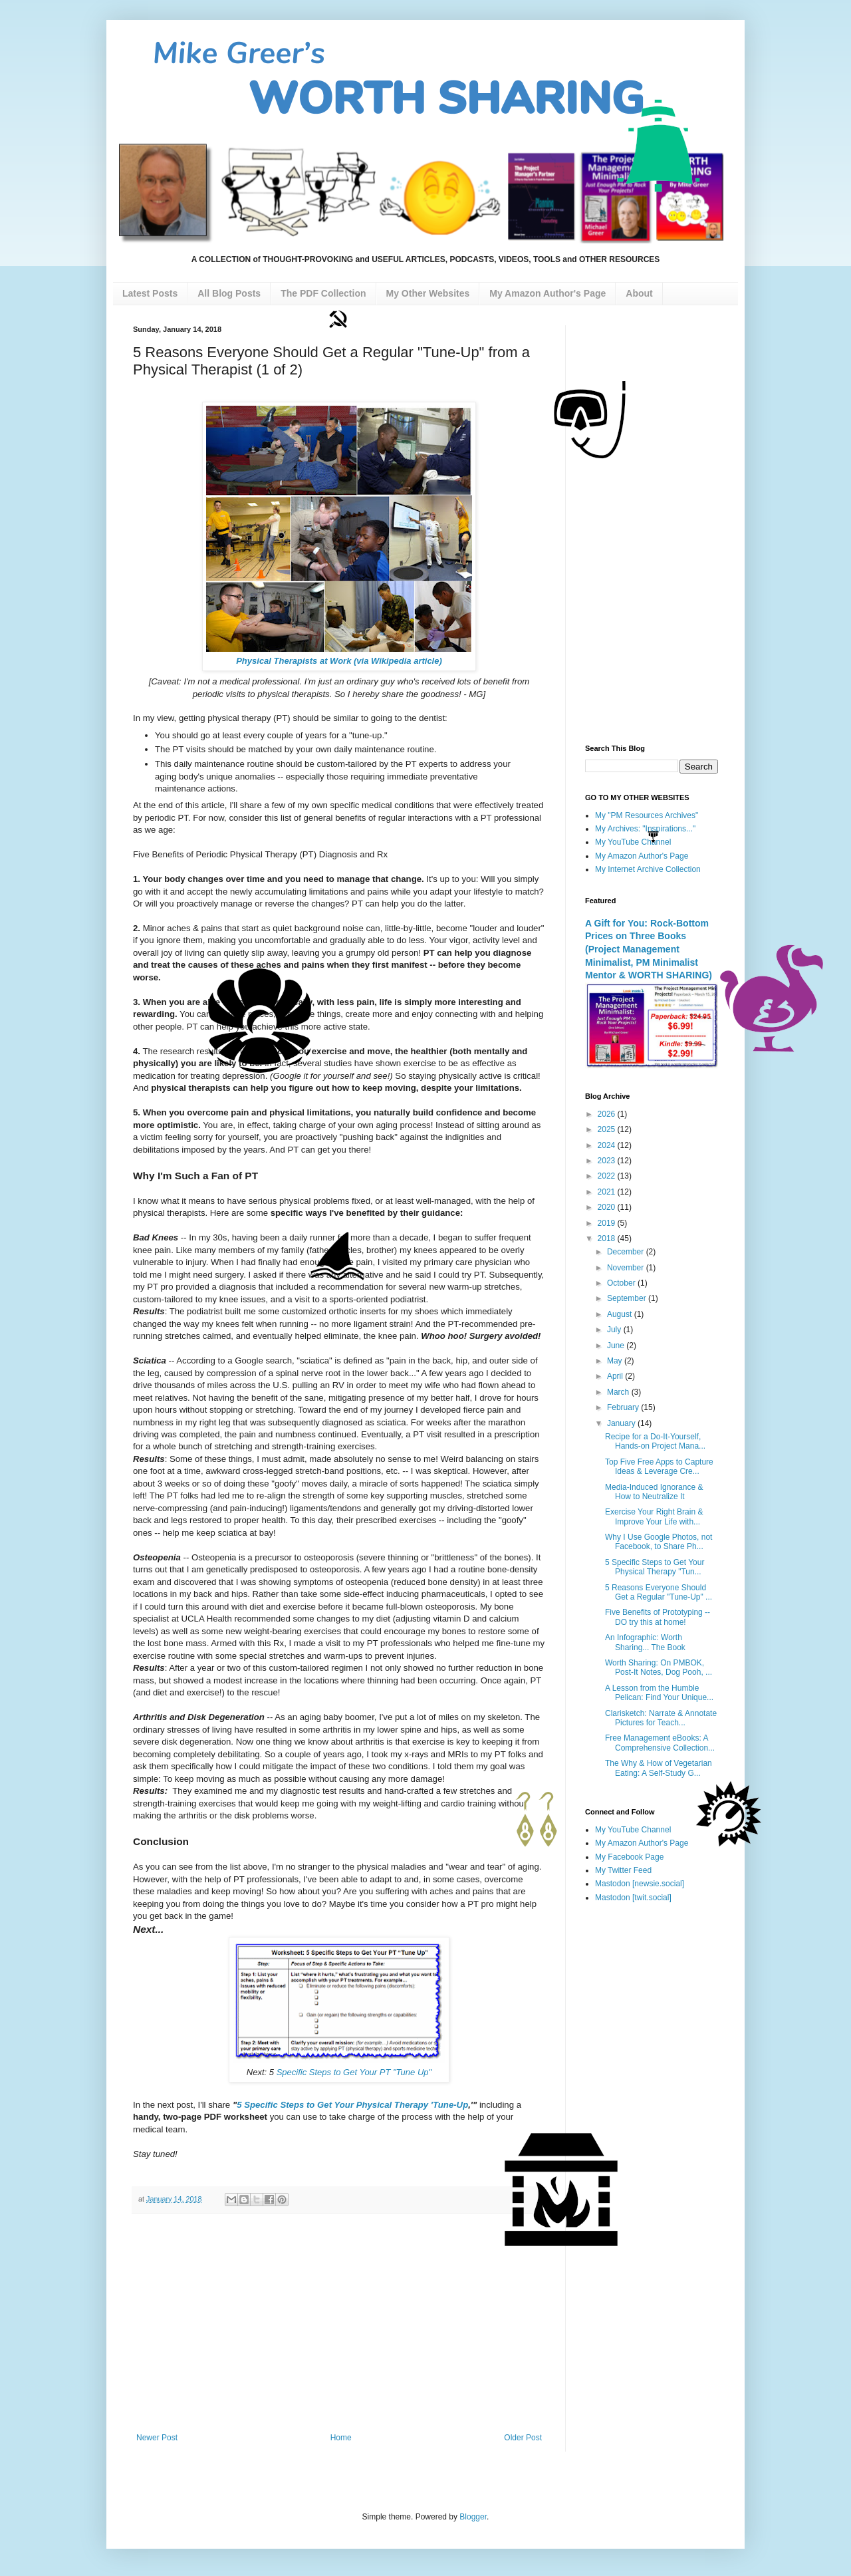  What do you see at coordinates (337, 1256) in the screenshot?
I see `indicates shark or dangerous water warning` at bounding box center [337, 1256].